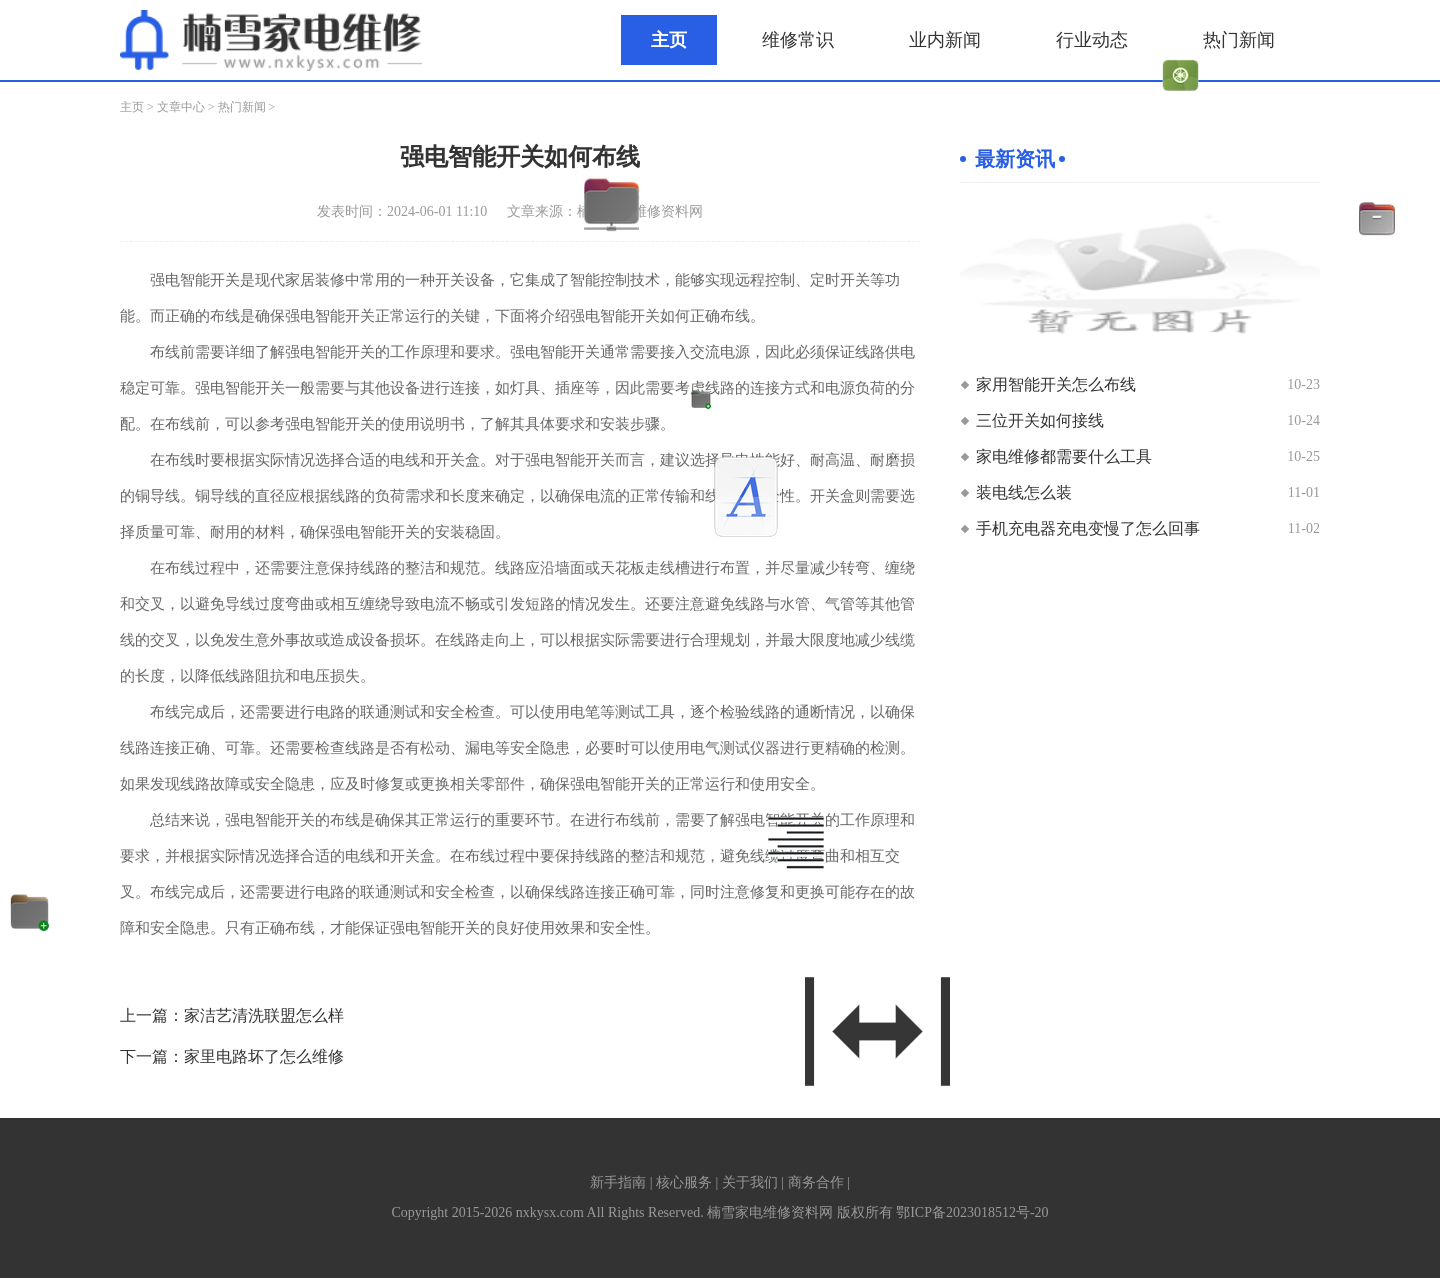  I want to click on adjust spacing between elements, so click(877, 1031).